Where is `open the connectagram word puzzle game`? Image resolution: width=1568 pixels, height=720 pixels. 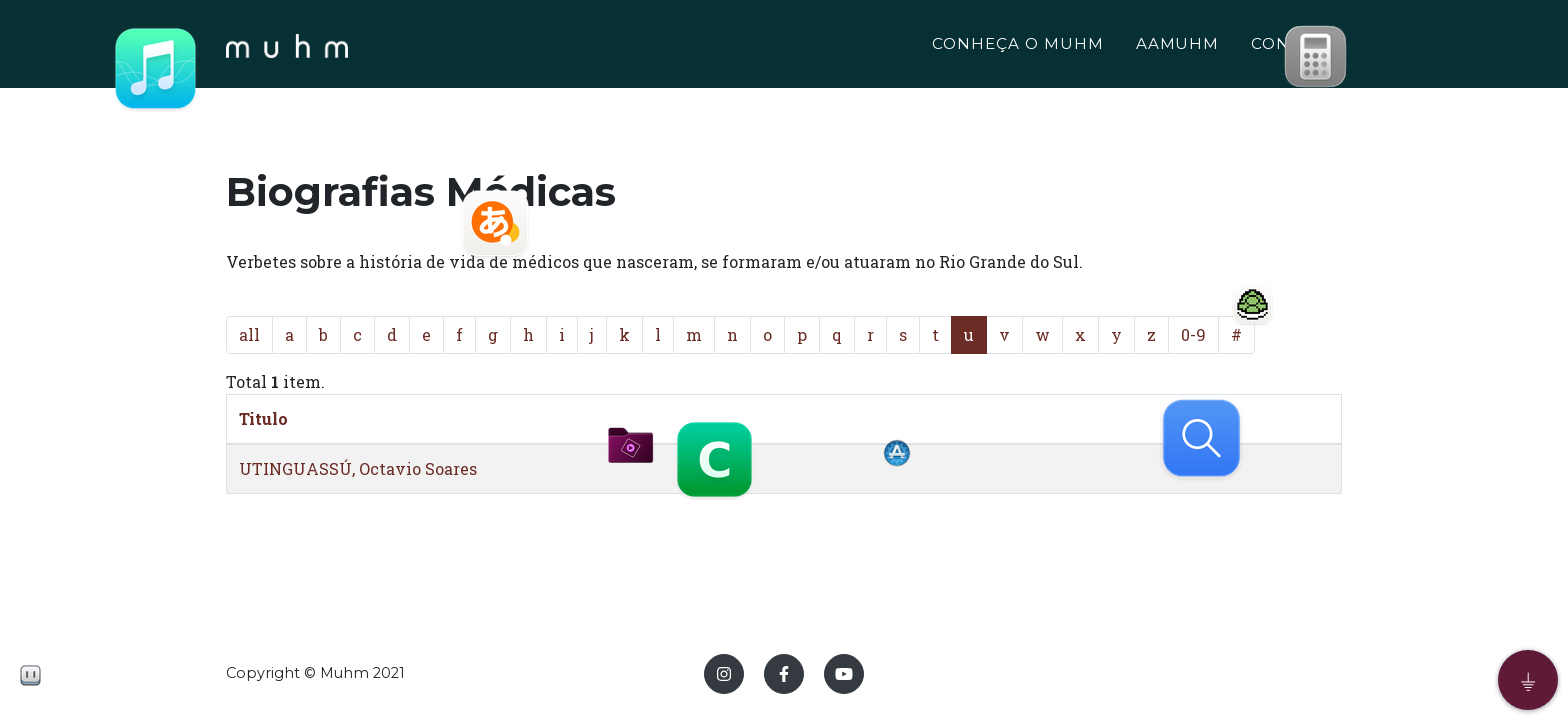
open the connectagram word puzzle game is located at coordinates (714, 459).